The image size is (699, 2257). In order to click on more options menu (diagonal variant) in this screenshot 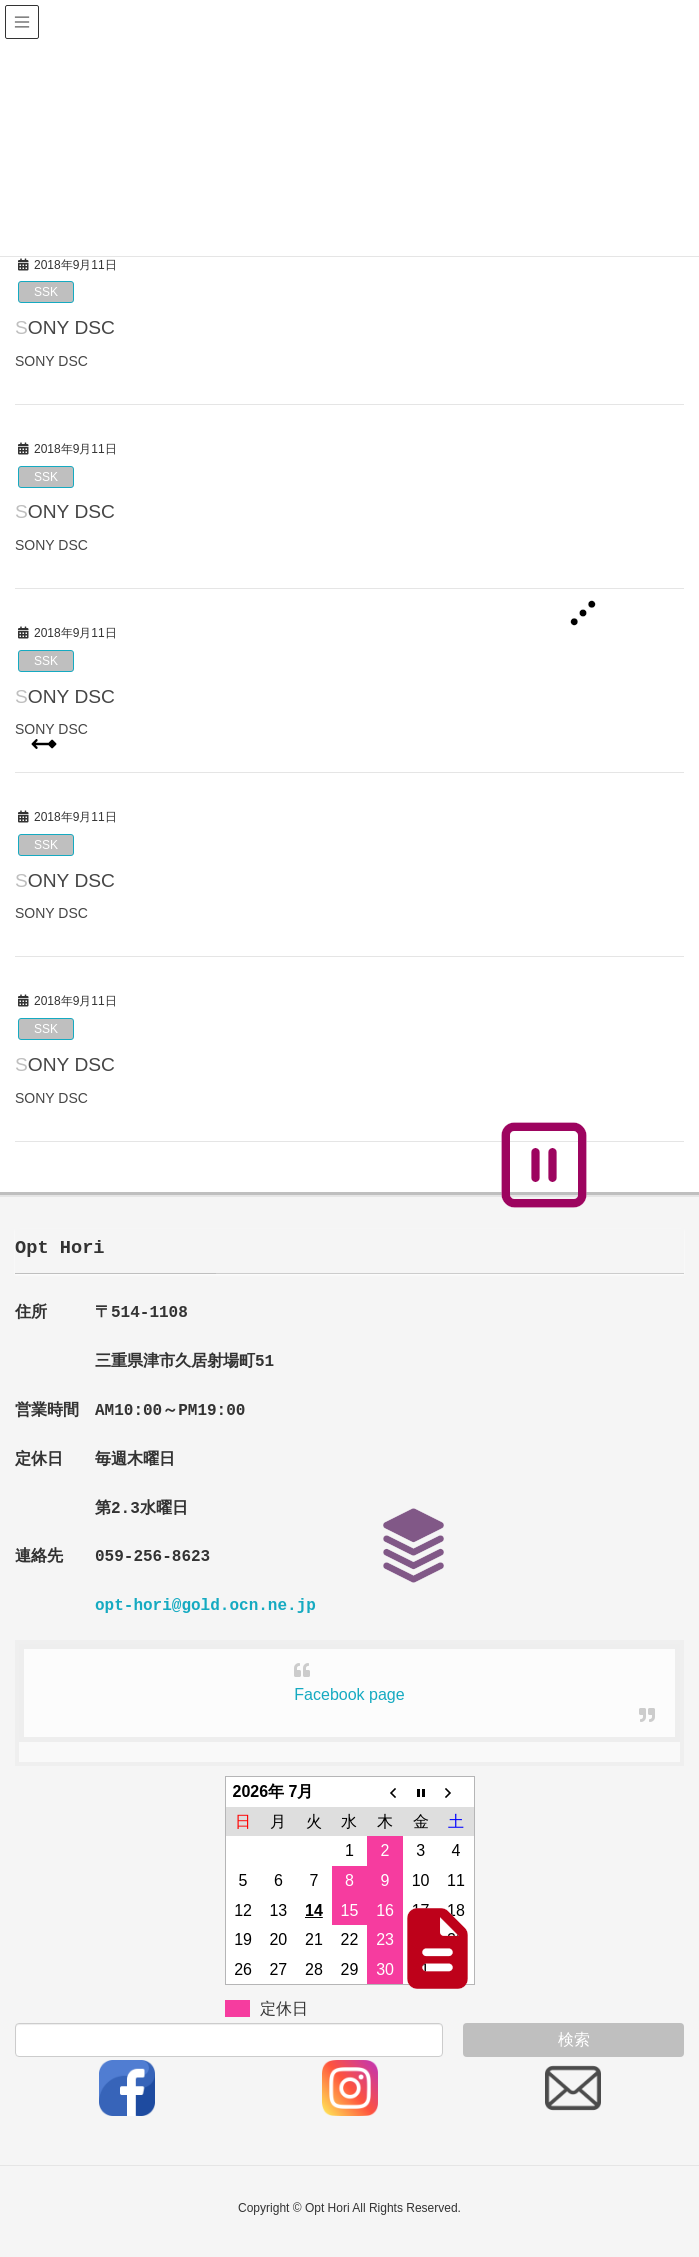, I will do `click(583, 613)`.